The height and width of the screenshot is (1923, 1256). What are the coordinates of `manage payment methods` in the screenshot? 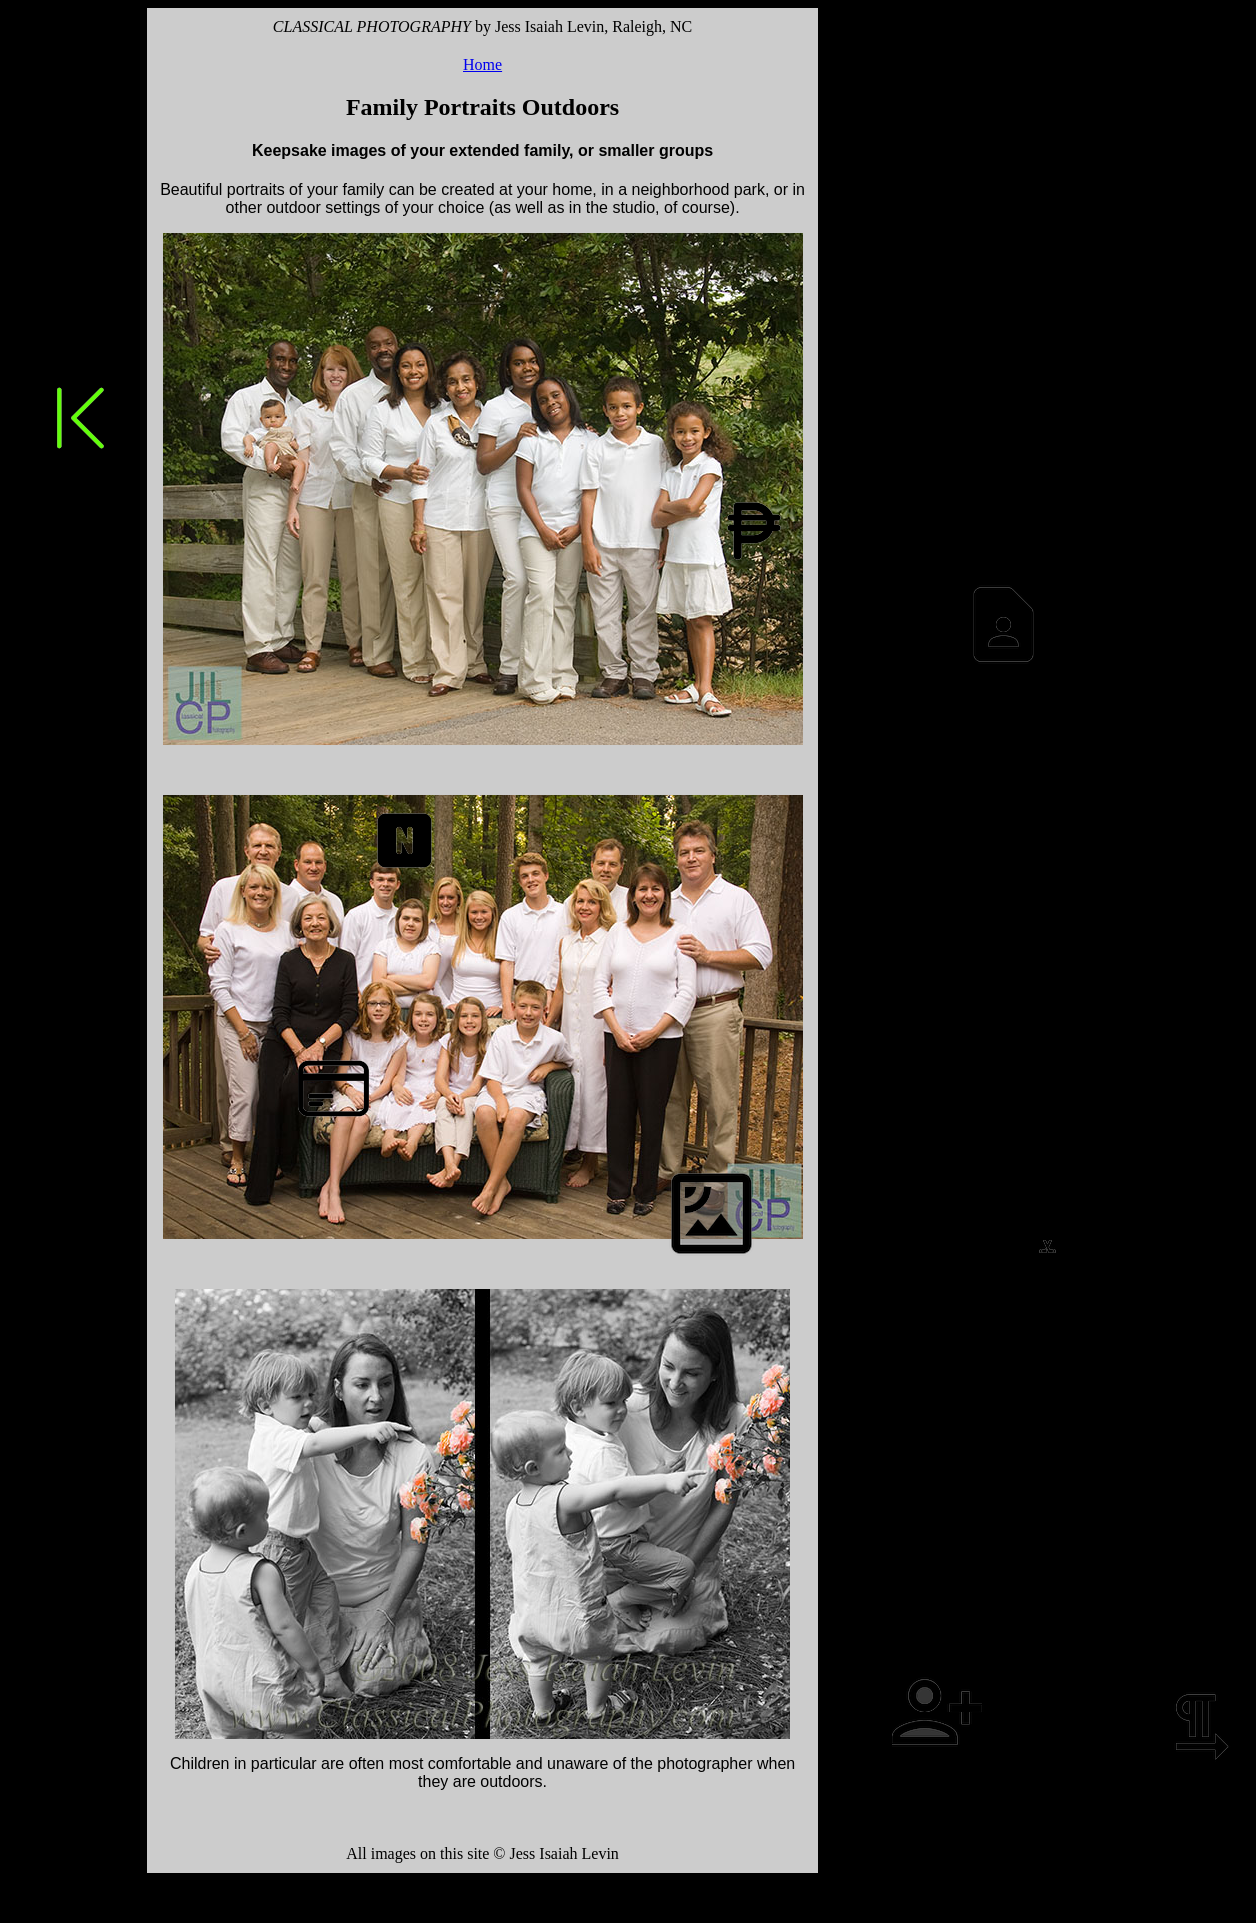 It's located at (333, 1088).